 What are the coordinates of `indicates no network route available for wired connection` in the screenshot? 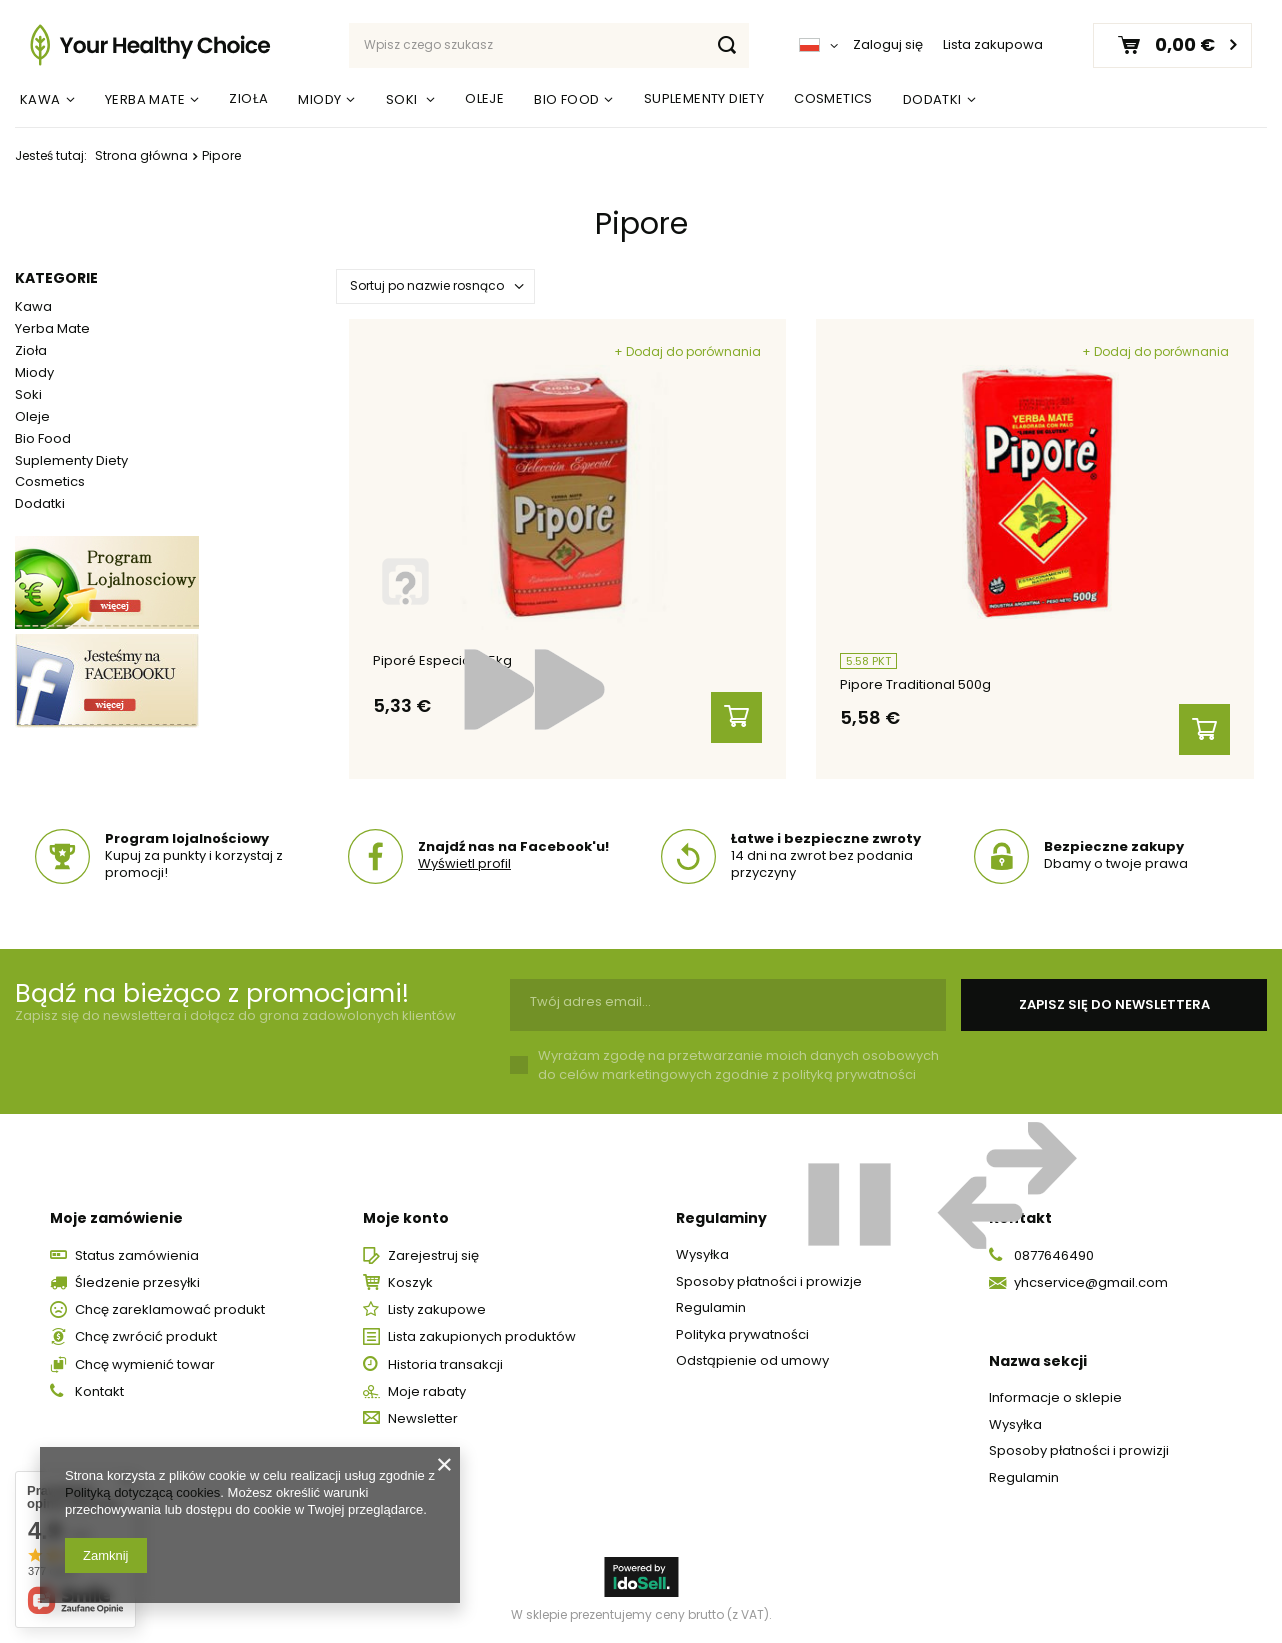 It's located at (405, 581).